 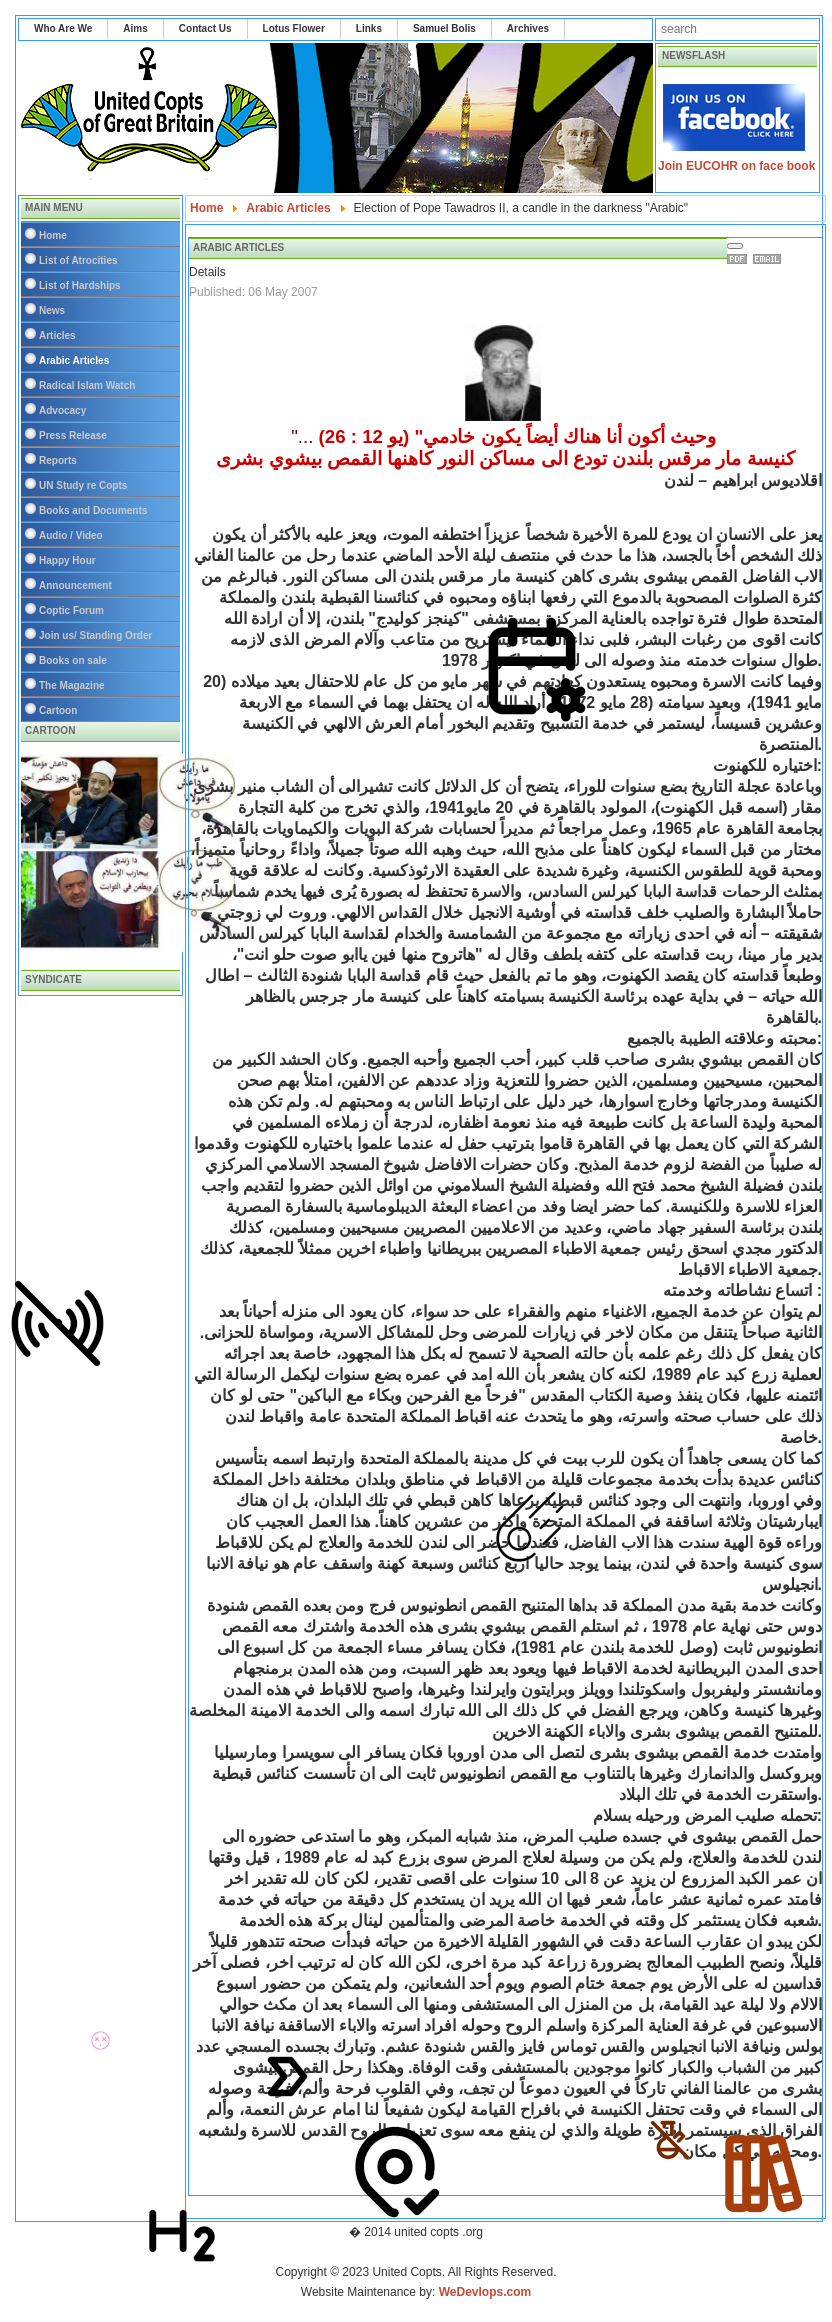 What do you see at coordinates (57, 1323) in the screenshot?
I see `no signal or connection unavailable` at bounding box center [57, 1323].